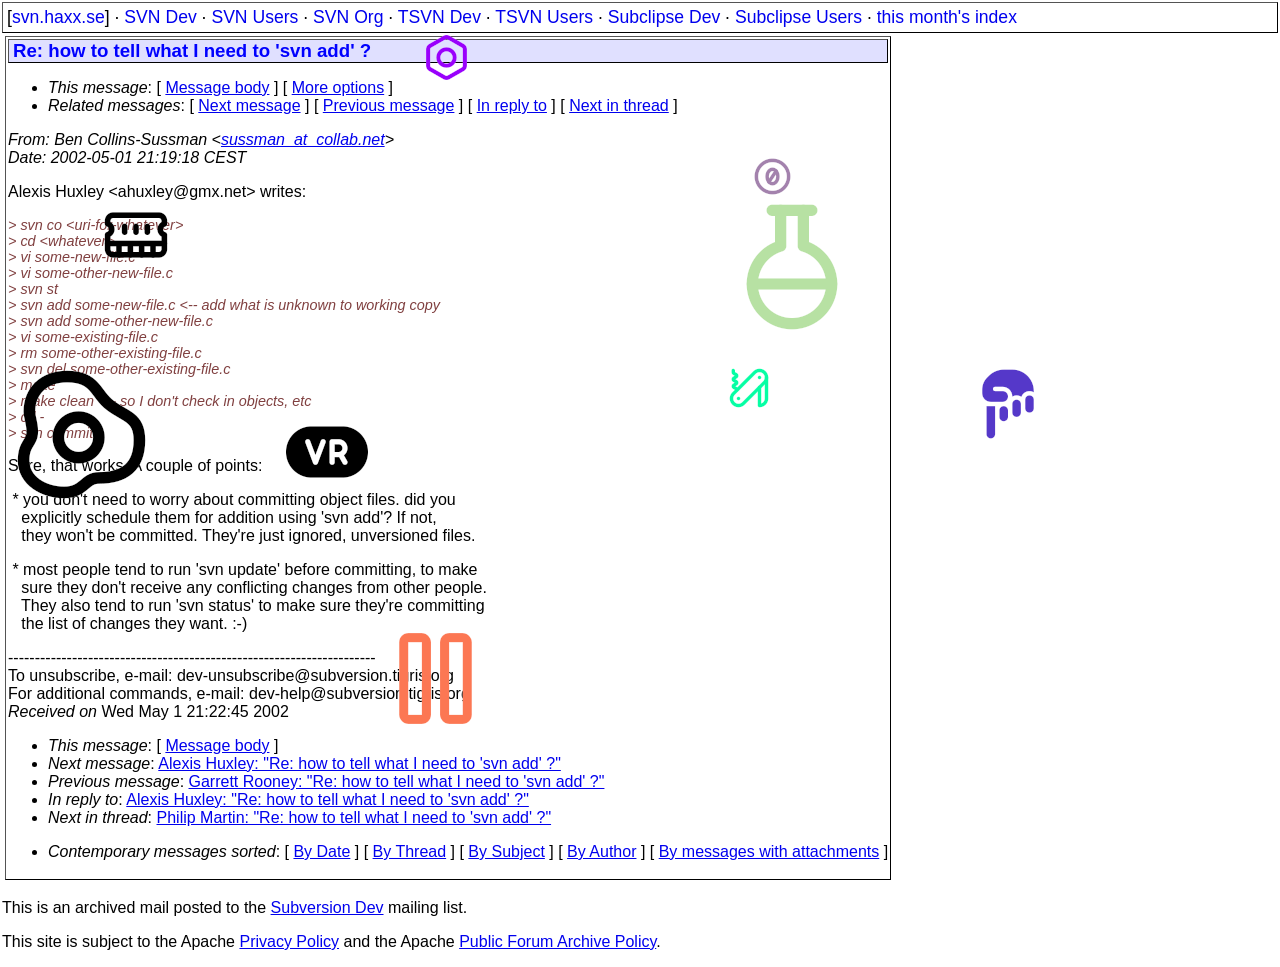 The height and width of the screenshot is (967, 1280). Describe the element at coordinates (435, 678) in the screenshot. I see `pause media playback` at that location.